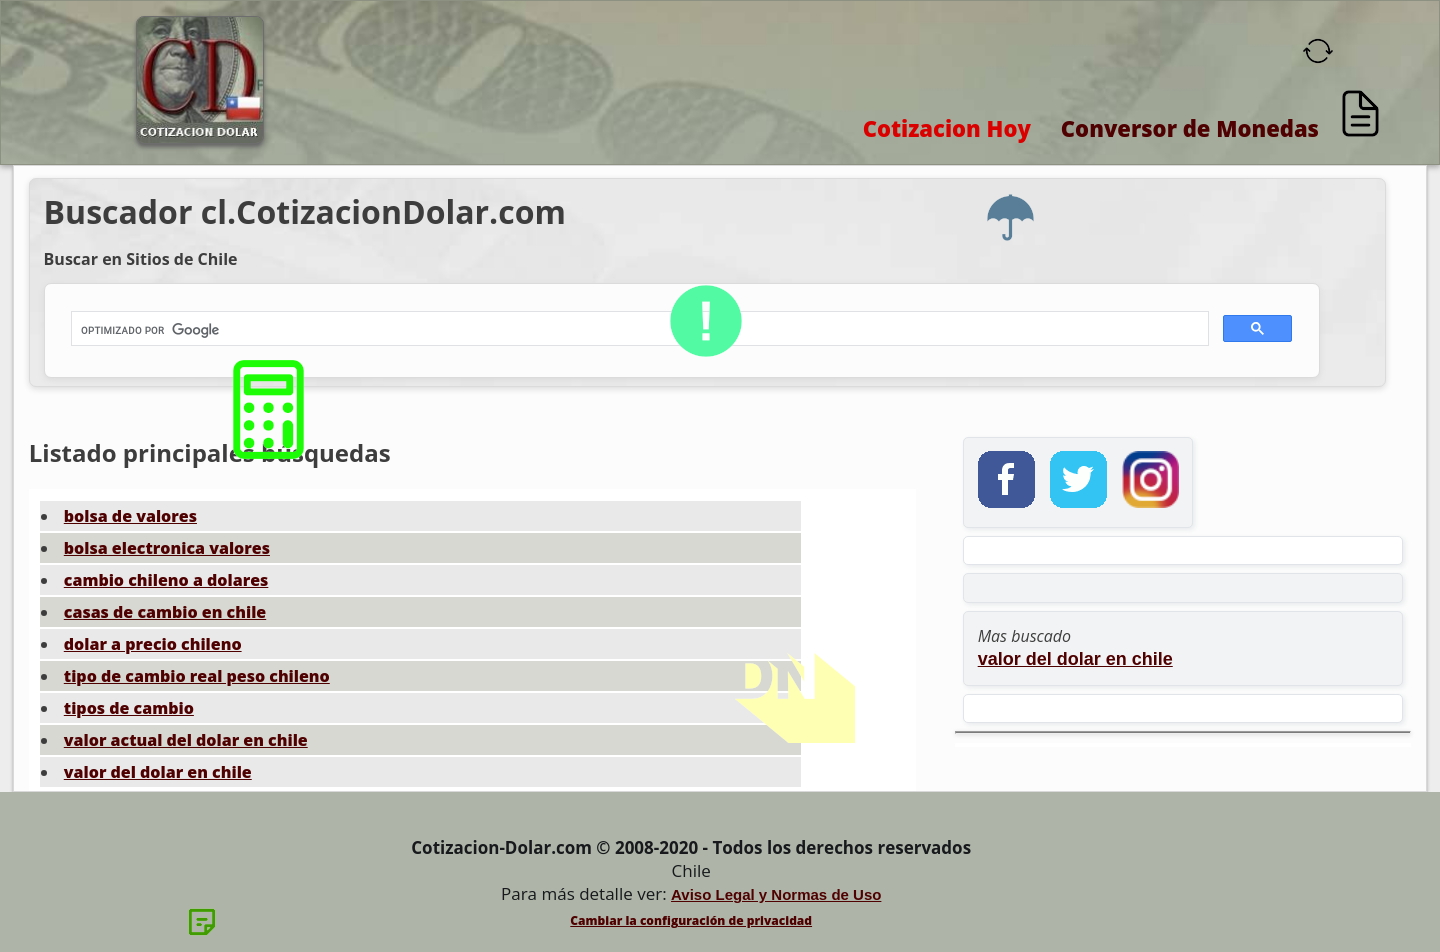  I want to click on sync data across devices, so click(1318, 51).